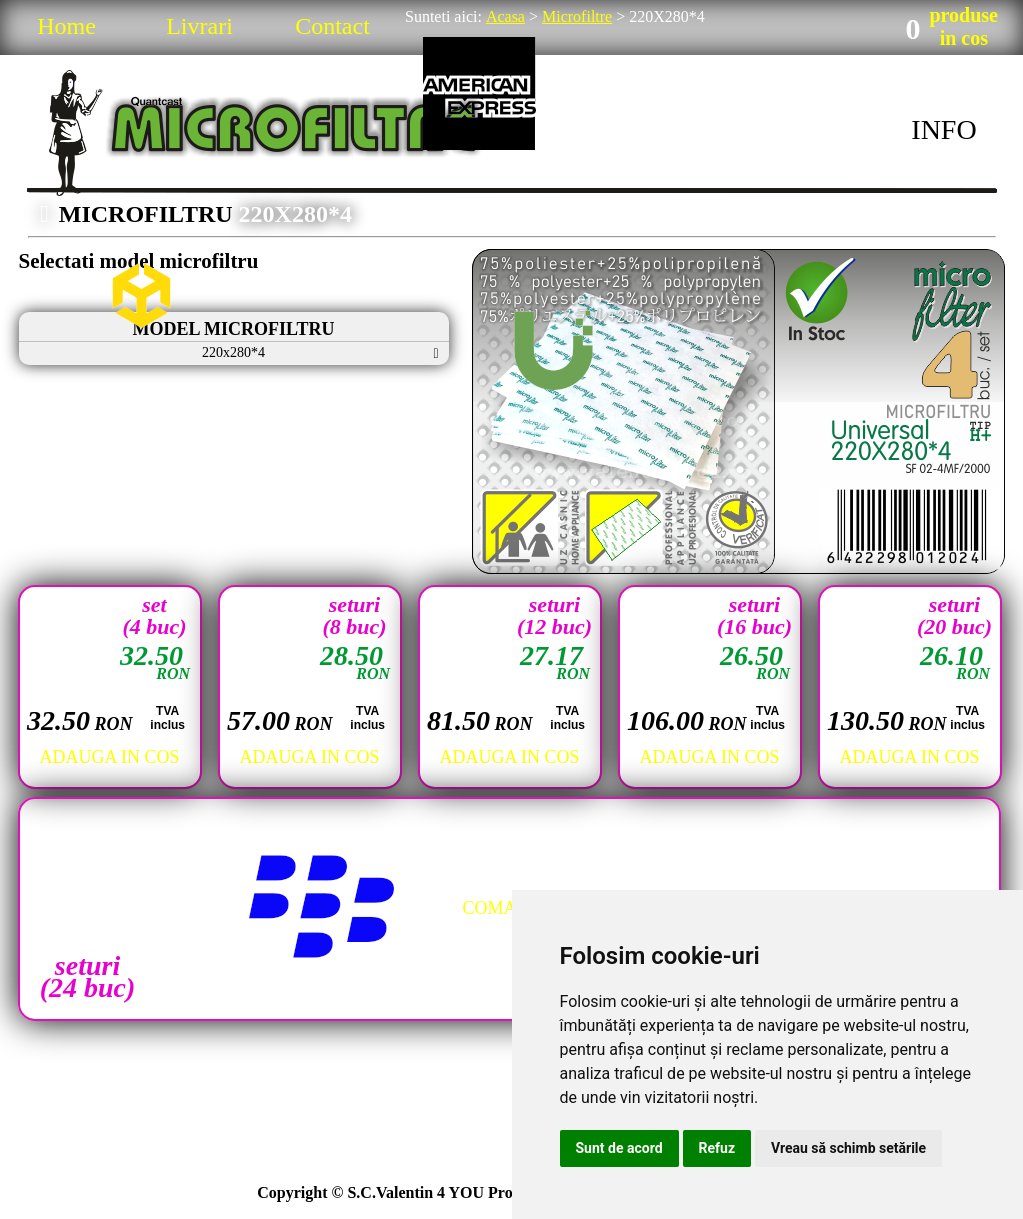 This screenshot has height=1219, width=1023. What do you see at coordinates (321, 906) in the screenshot?
I see `blackberry brand or company logo` at bounding box center [321, 906].